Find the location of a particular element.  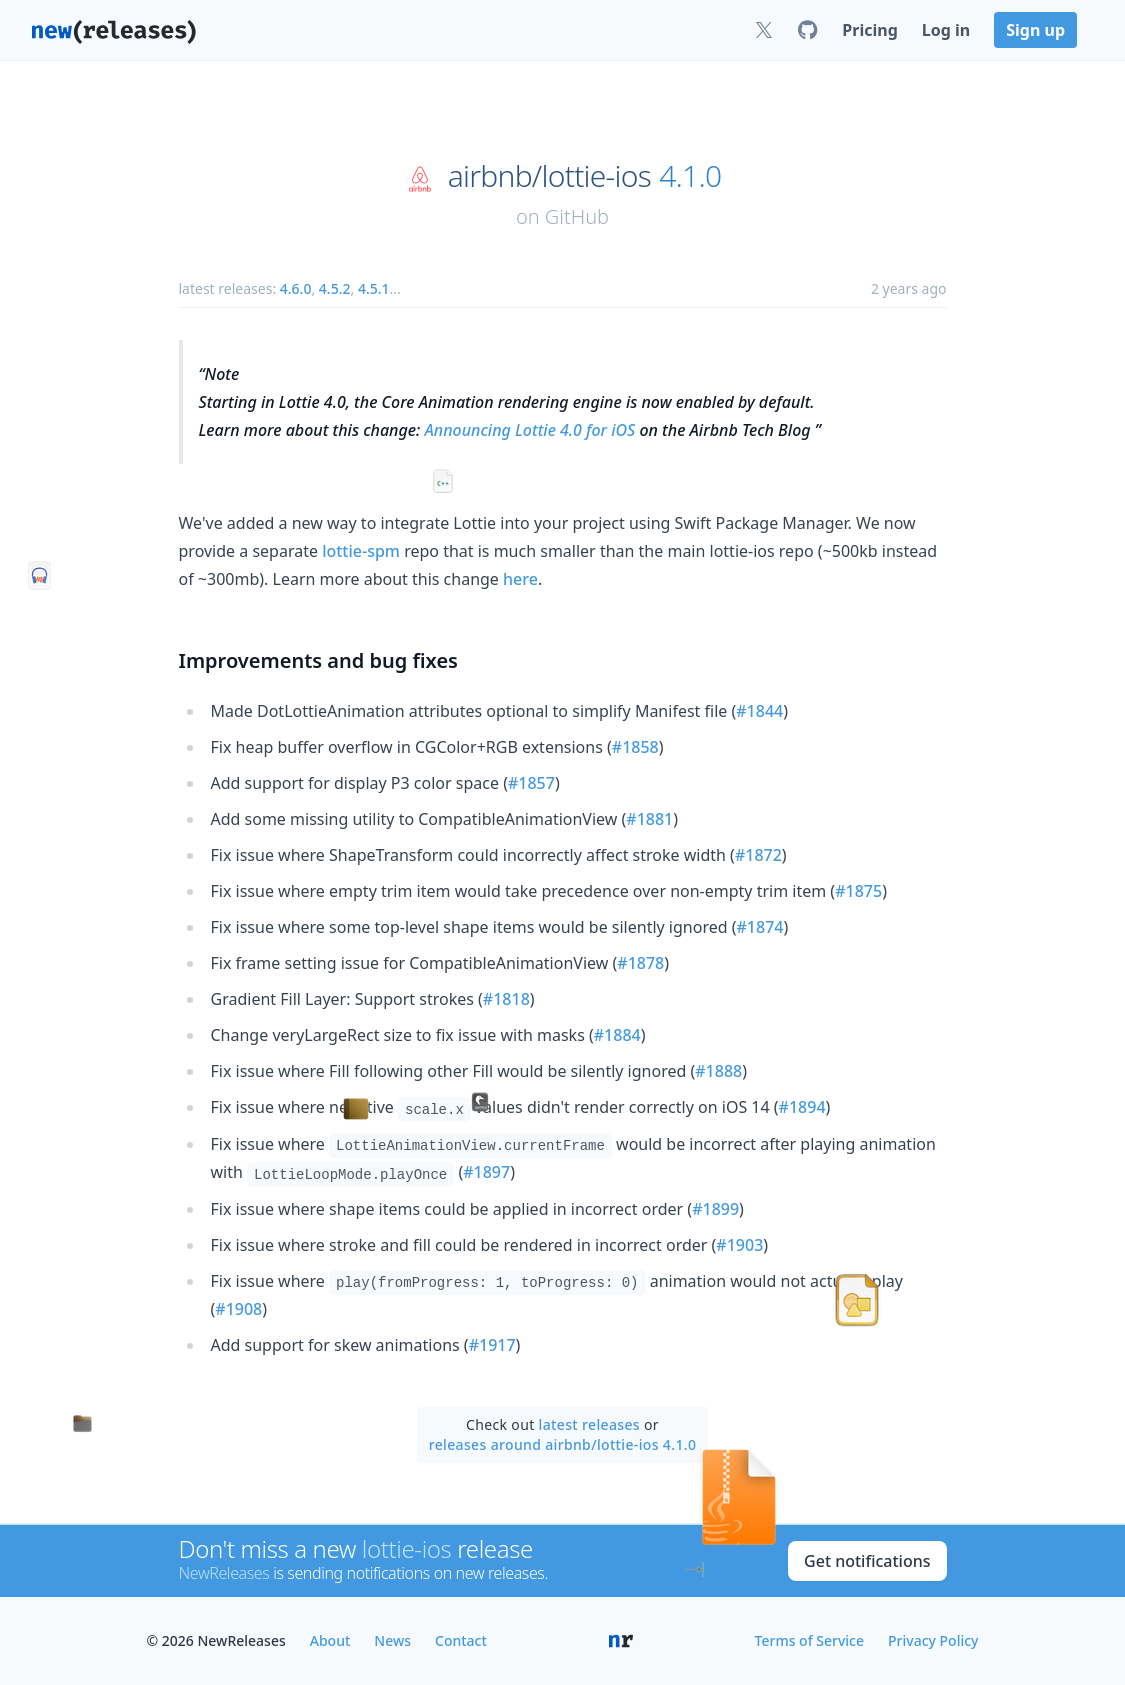

audacity audio project file is located at coordinates (39, 575).